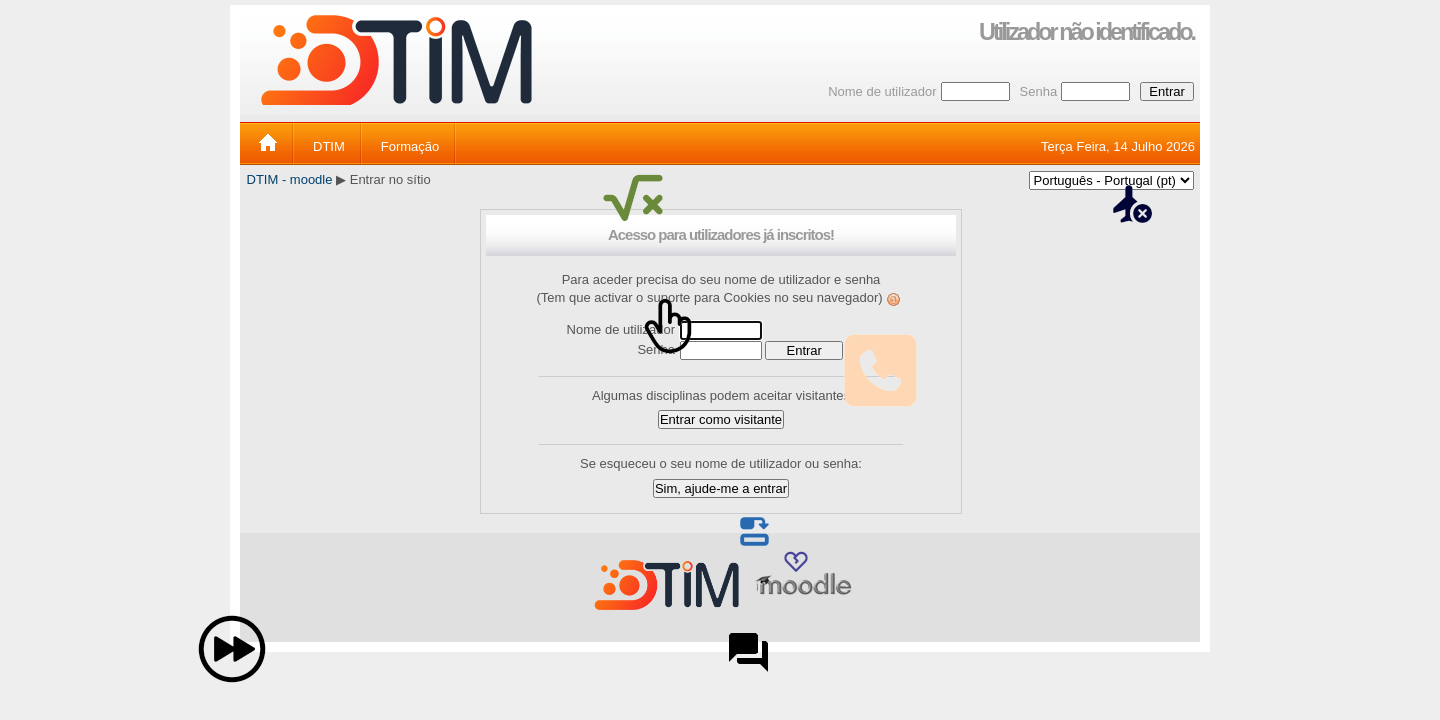 Image resolution: width=1440 pixels, height=720 pixels. I want to click on access mathematical functions or calculator, so click(633, 198).